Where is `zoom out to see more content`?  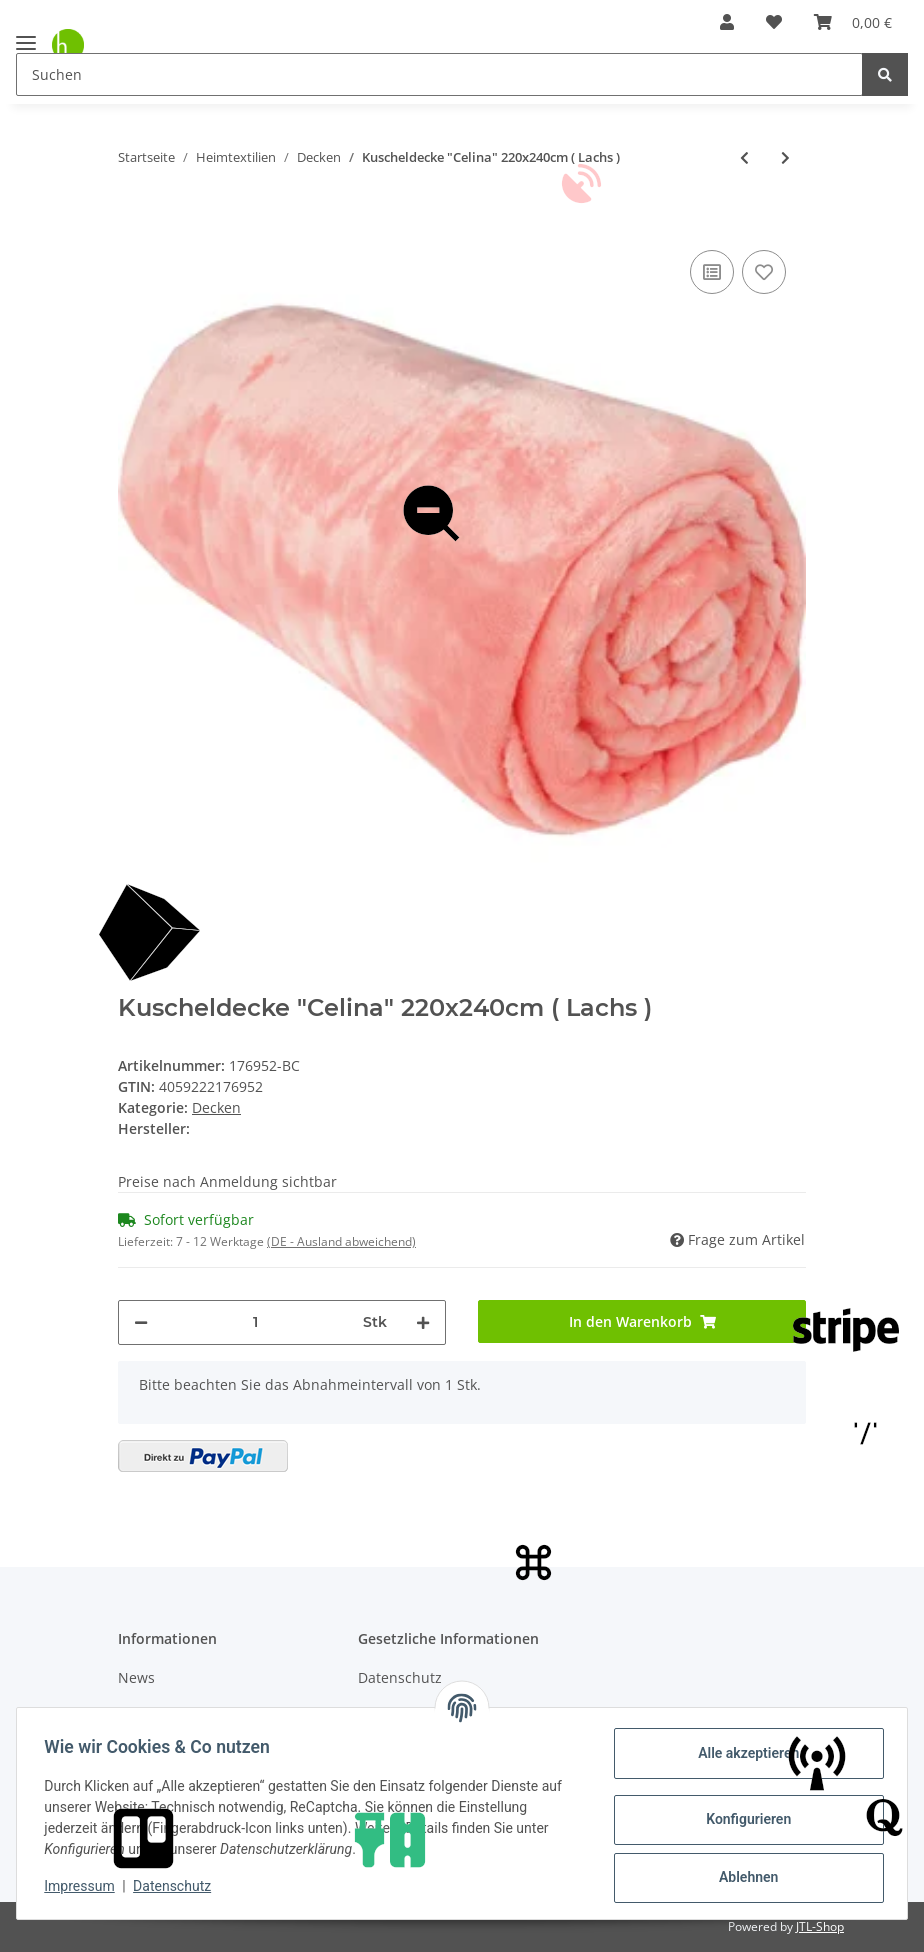 zoom out to see more content is located at coordinates (431, 513).